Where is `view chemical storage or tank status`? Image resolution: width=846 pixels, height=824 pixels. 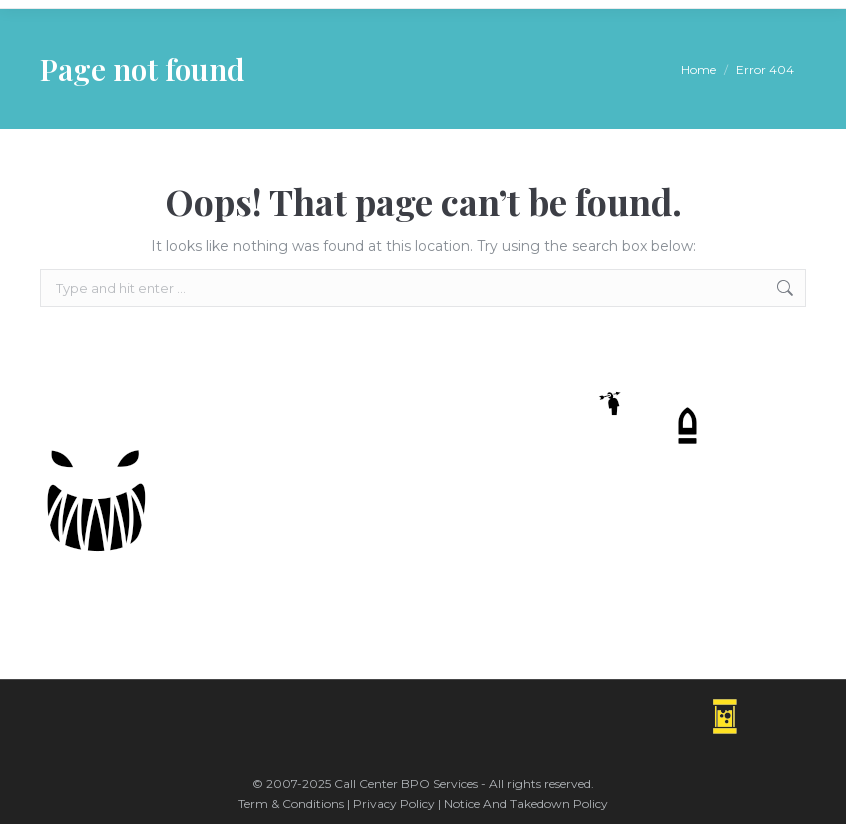 view chemical storage or tank status is located at coordinates (724, 716).